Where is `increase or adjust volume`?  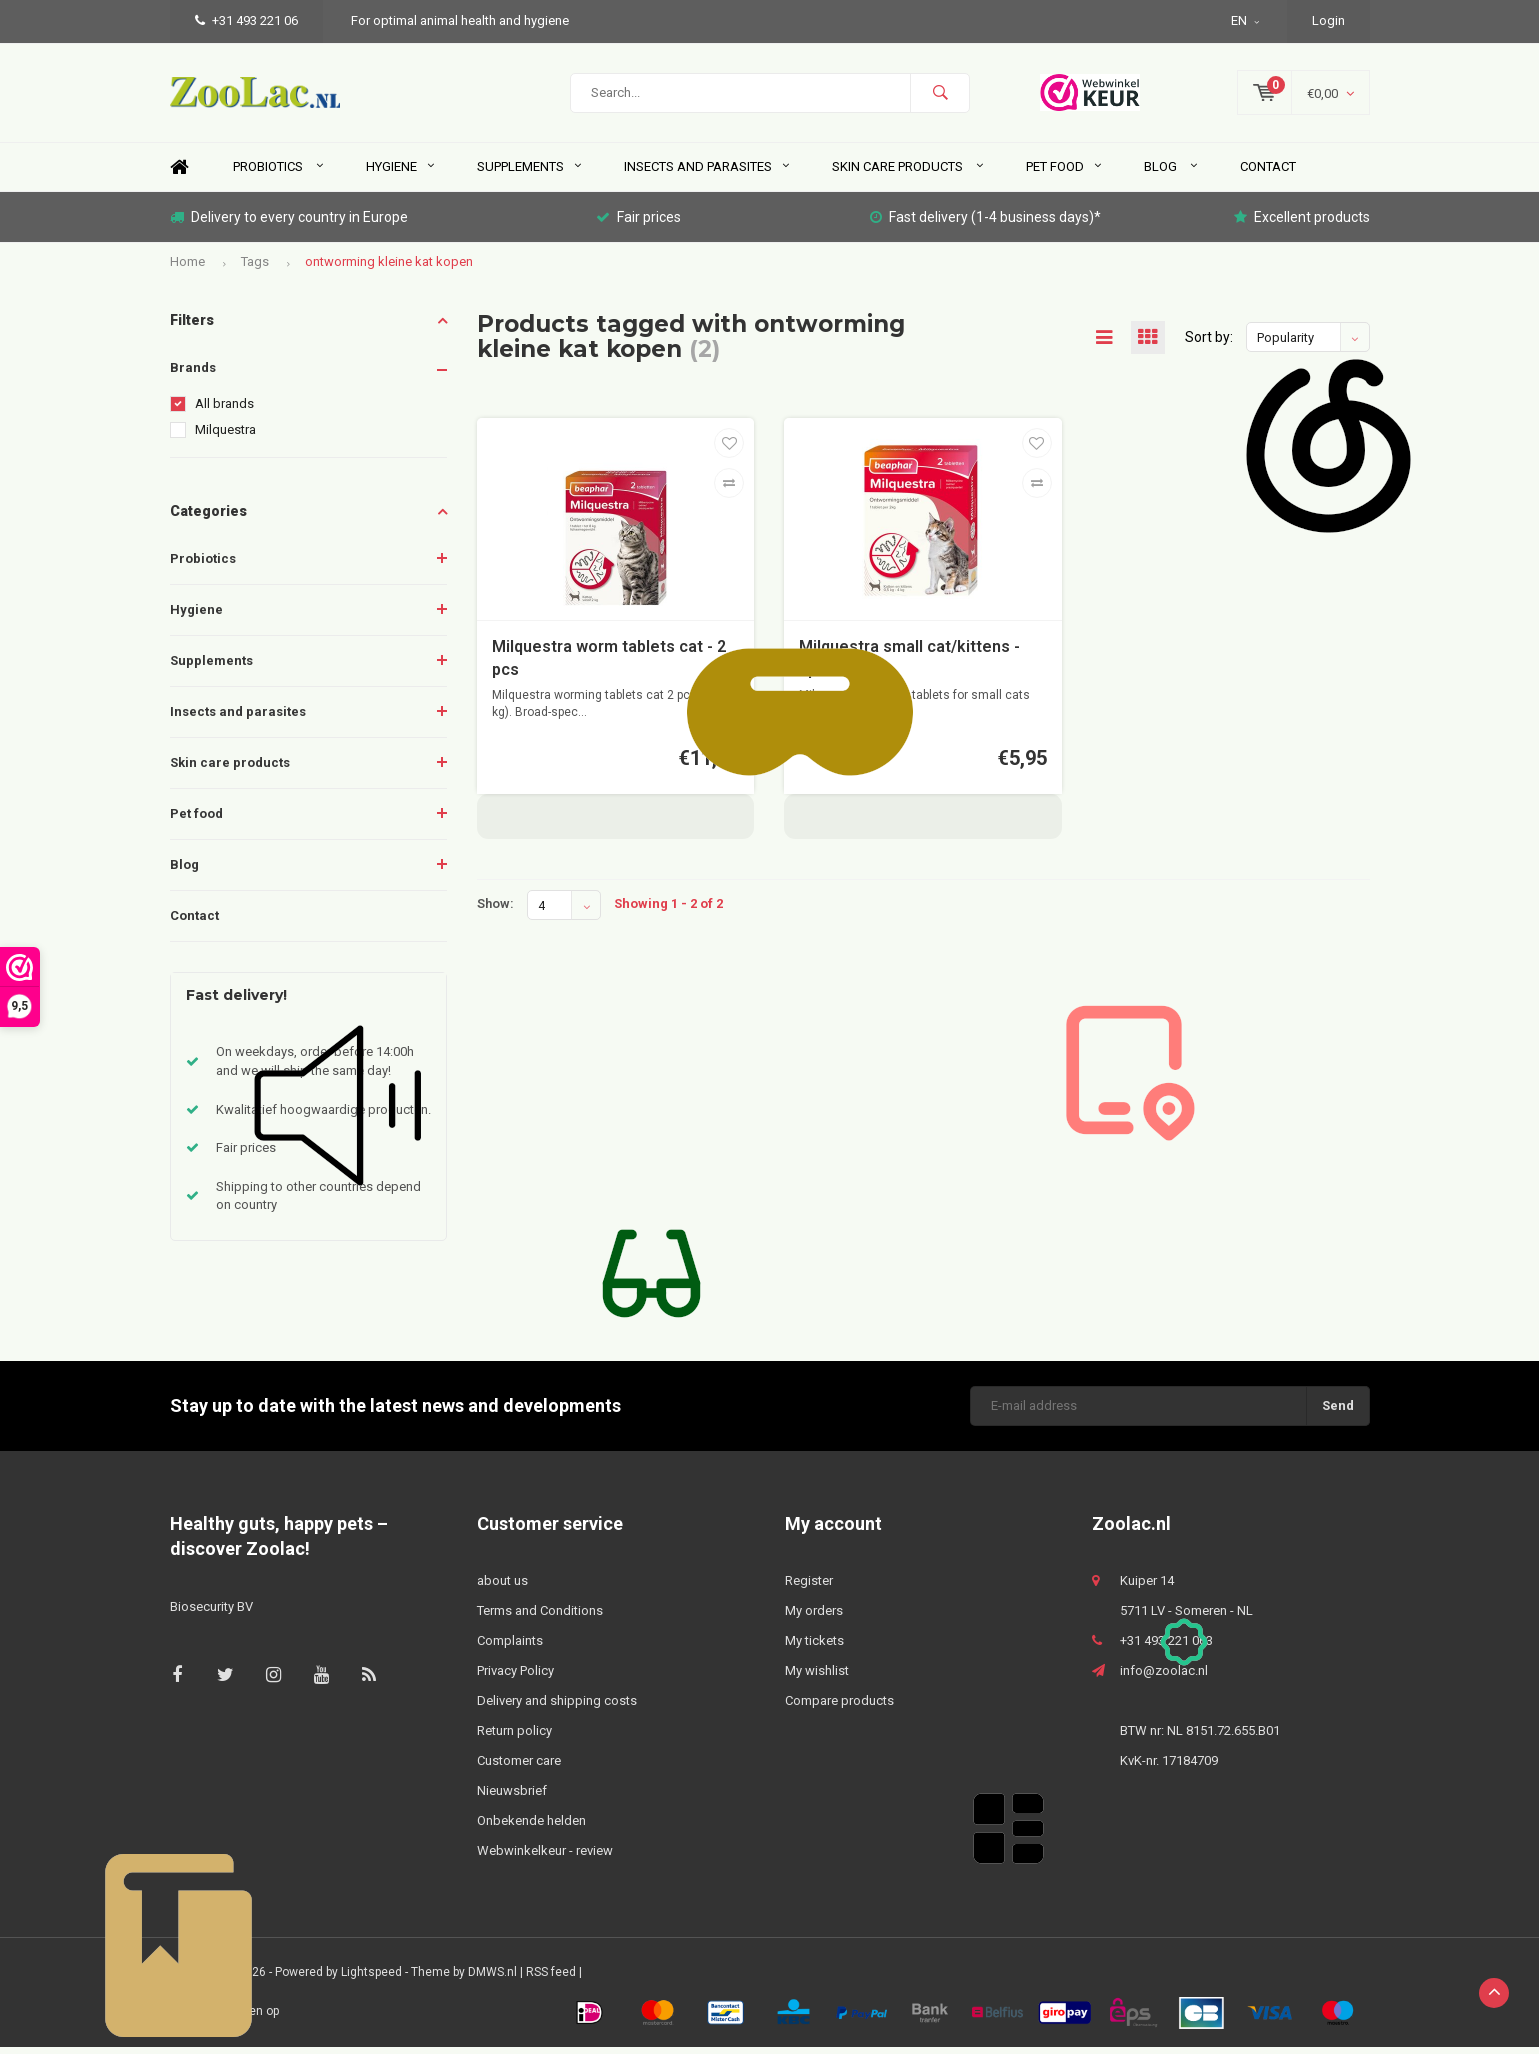 increase or adjust volume is located at coordinates (334, 1105).